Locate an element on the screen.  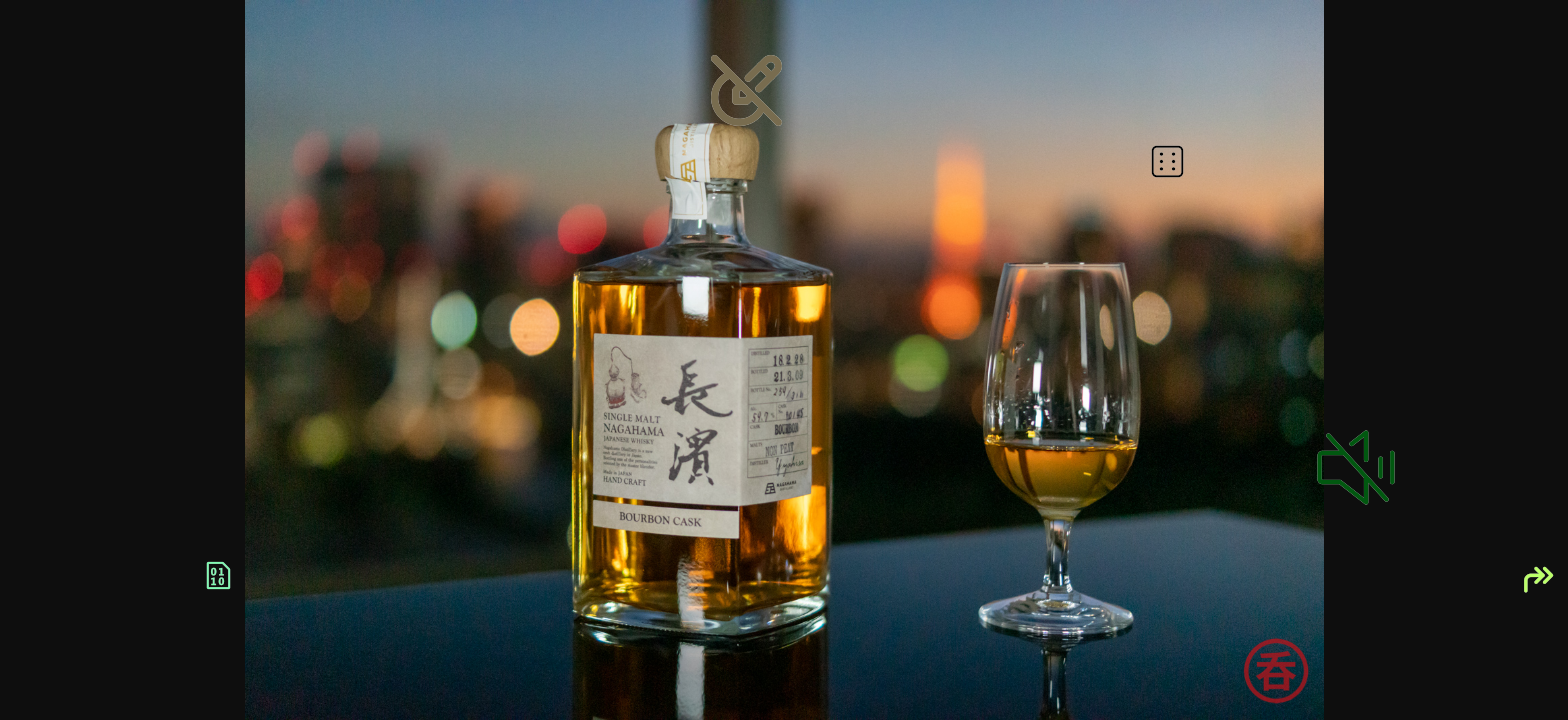
randomize or shuffle content is located at coordinates (1167, 161).